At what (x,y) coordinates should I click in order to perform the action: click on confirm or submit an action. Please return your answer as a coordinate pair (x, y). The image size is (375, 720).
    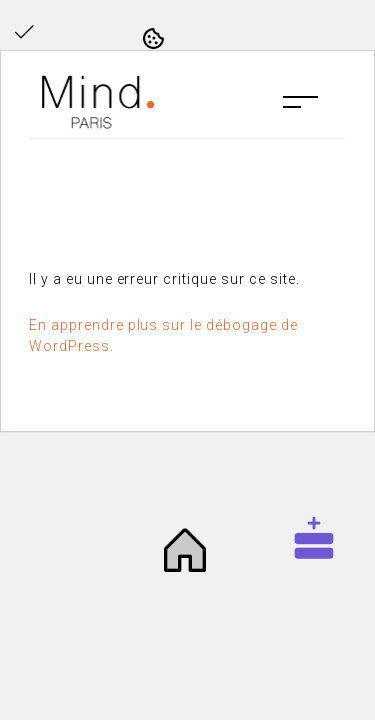
    Looking at the image, I should click on (24, 31).